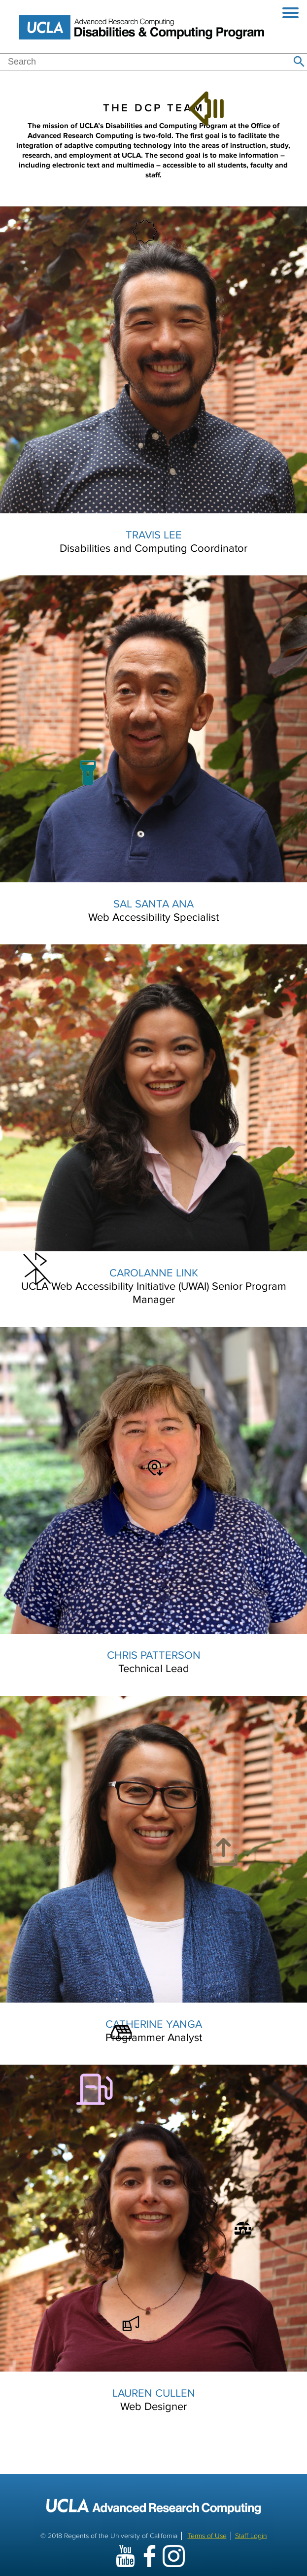 This screenshot has height=2576, width=307. Describe the element at coordinates (223, 1853) in the screenshot. I see `upload a file or document` at that location.